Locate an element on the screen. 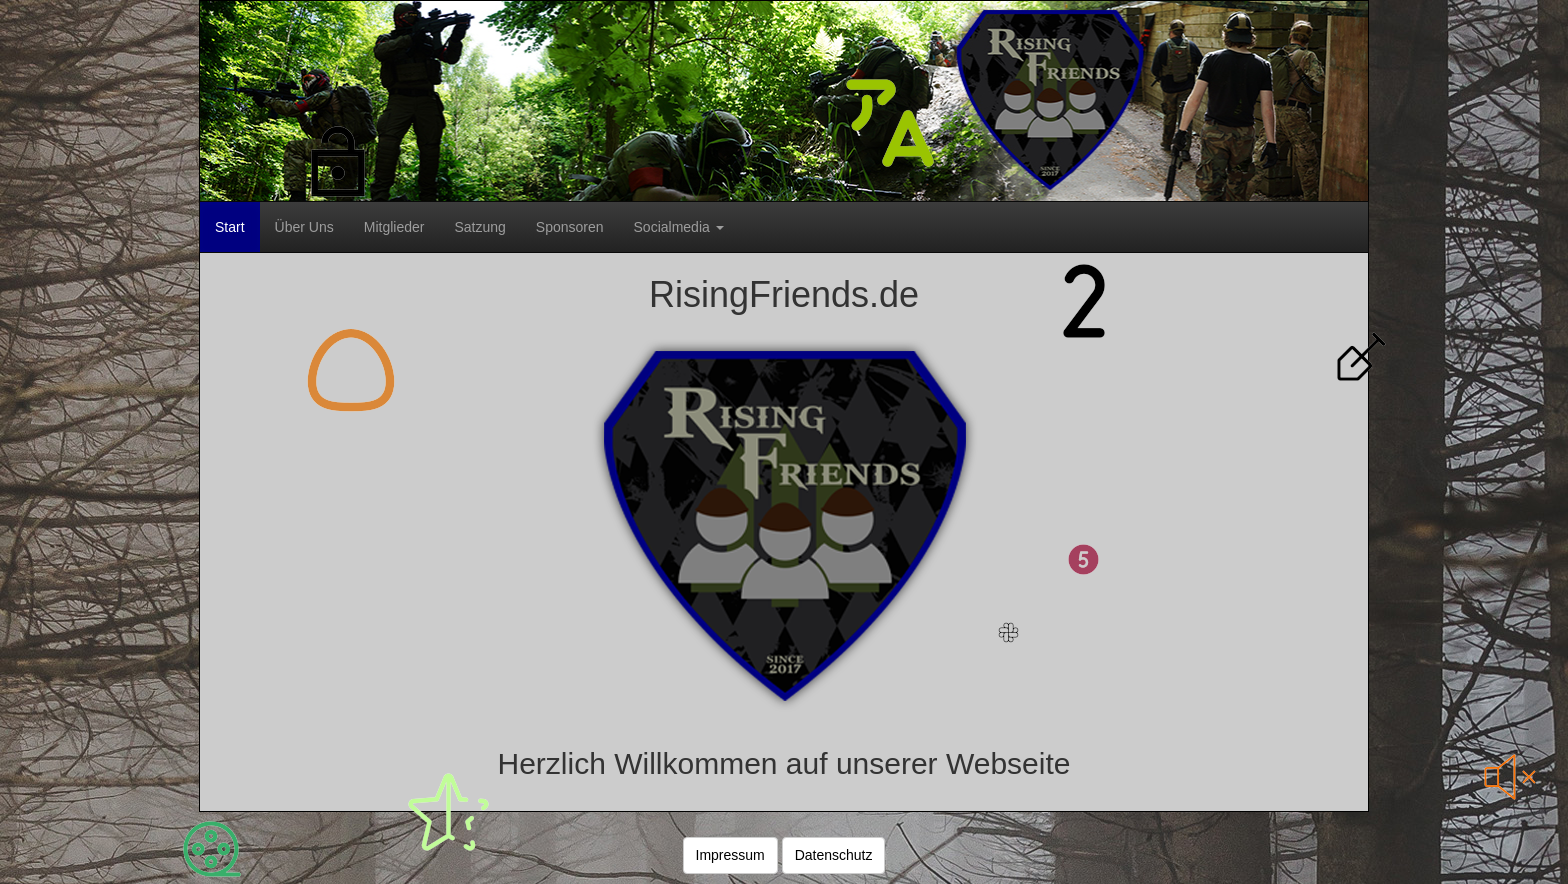 The image size is (1568, 884). unlock a secured item or feature is located at coordinates (338, 163).